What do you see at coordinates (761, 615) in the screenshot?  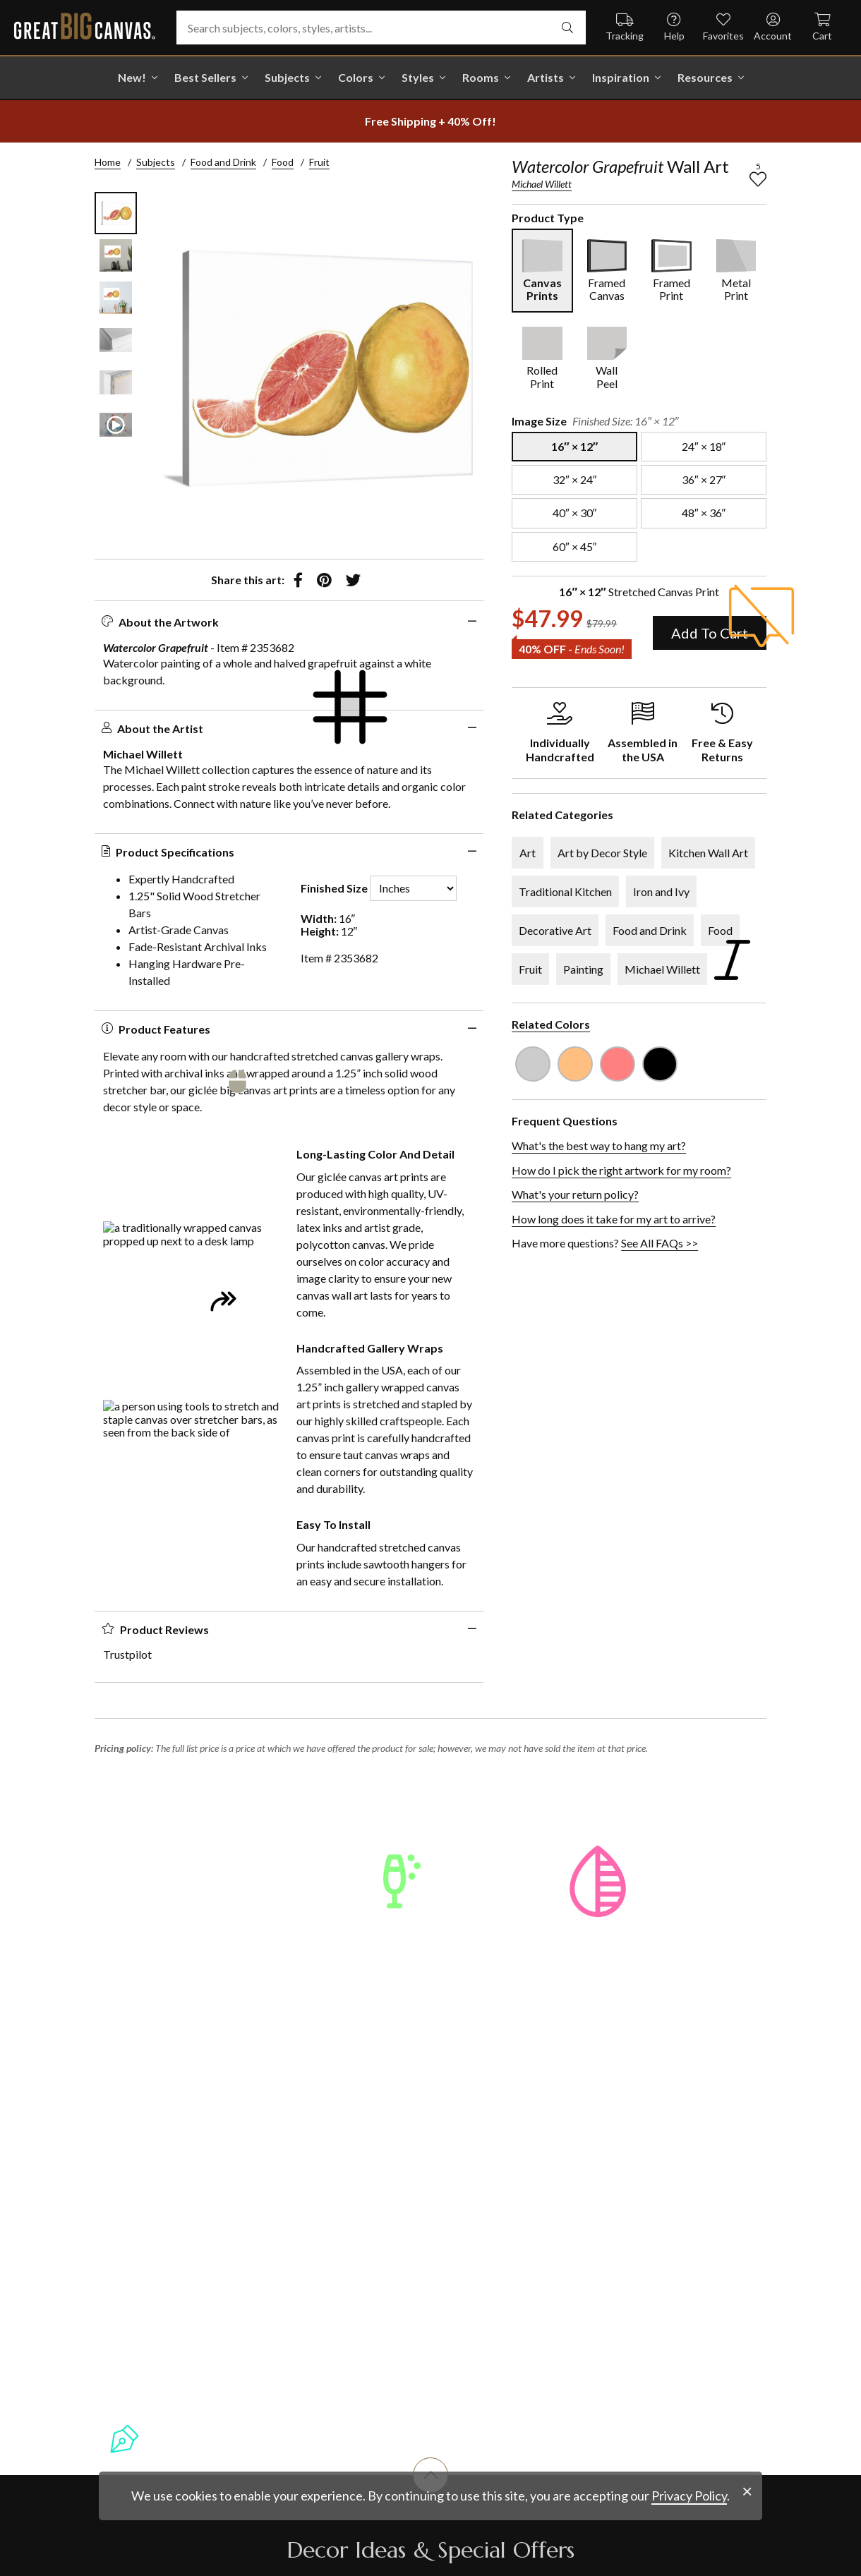 I see `mute or disable chat notifications` at bounding box center [761, 615].